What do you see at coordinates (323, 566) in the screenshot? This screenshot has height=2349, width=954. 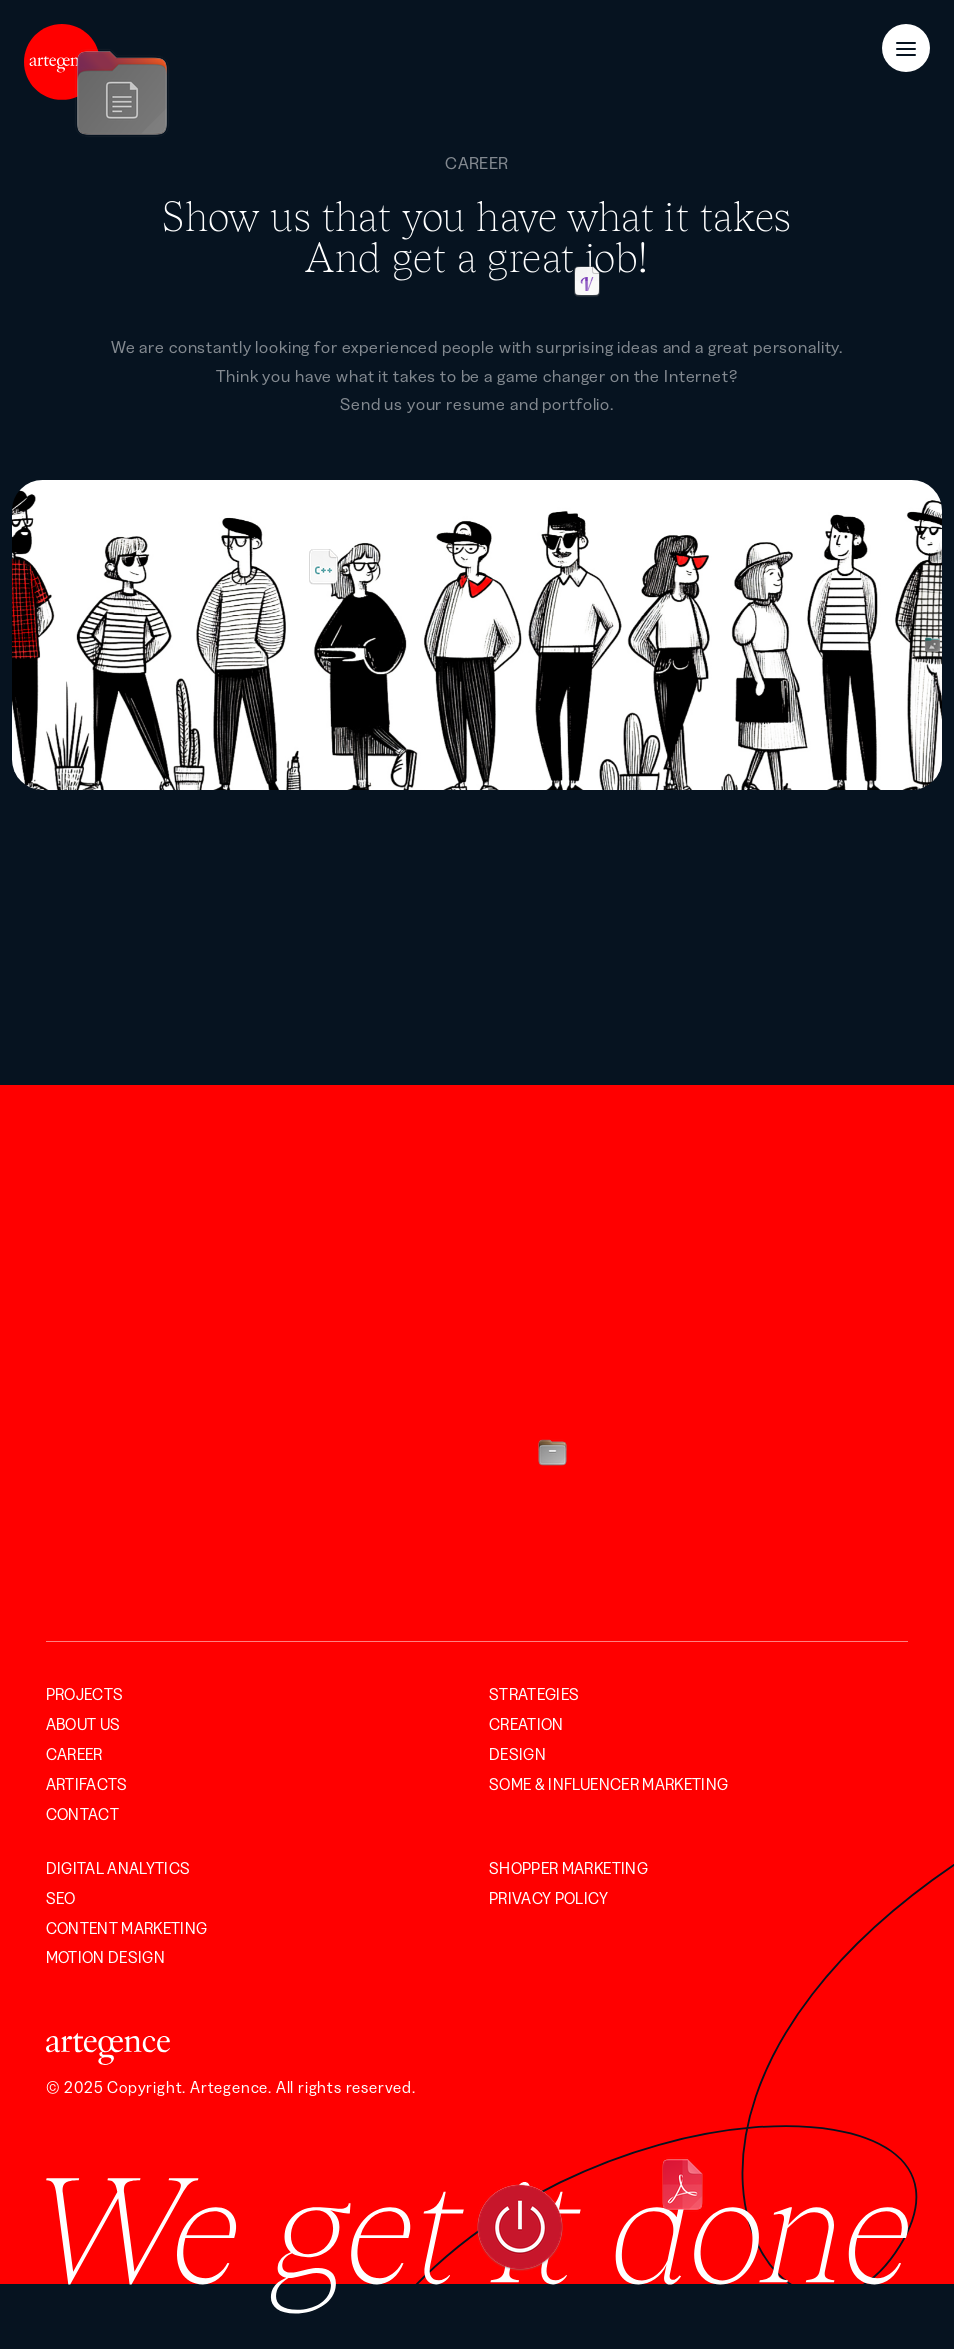 I see `a C++ source code file` at bounding box center [323, 566].